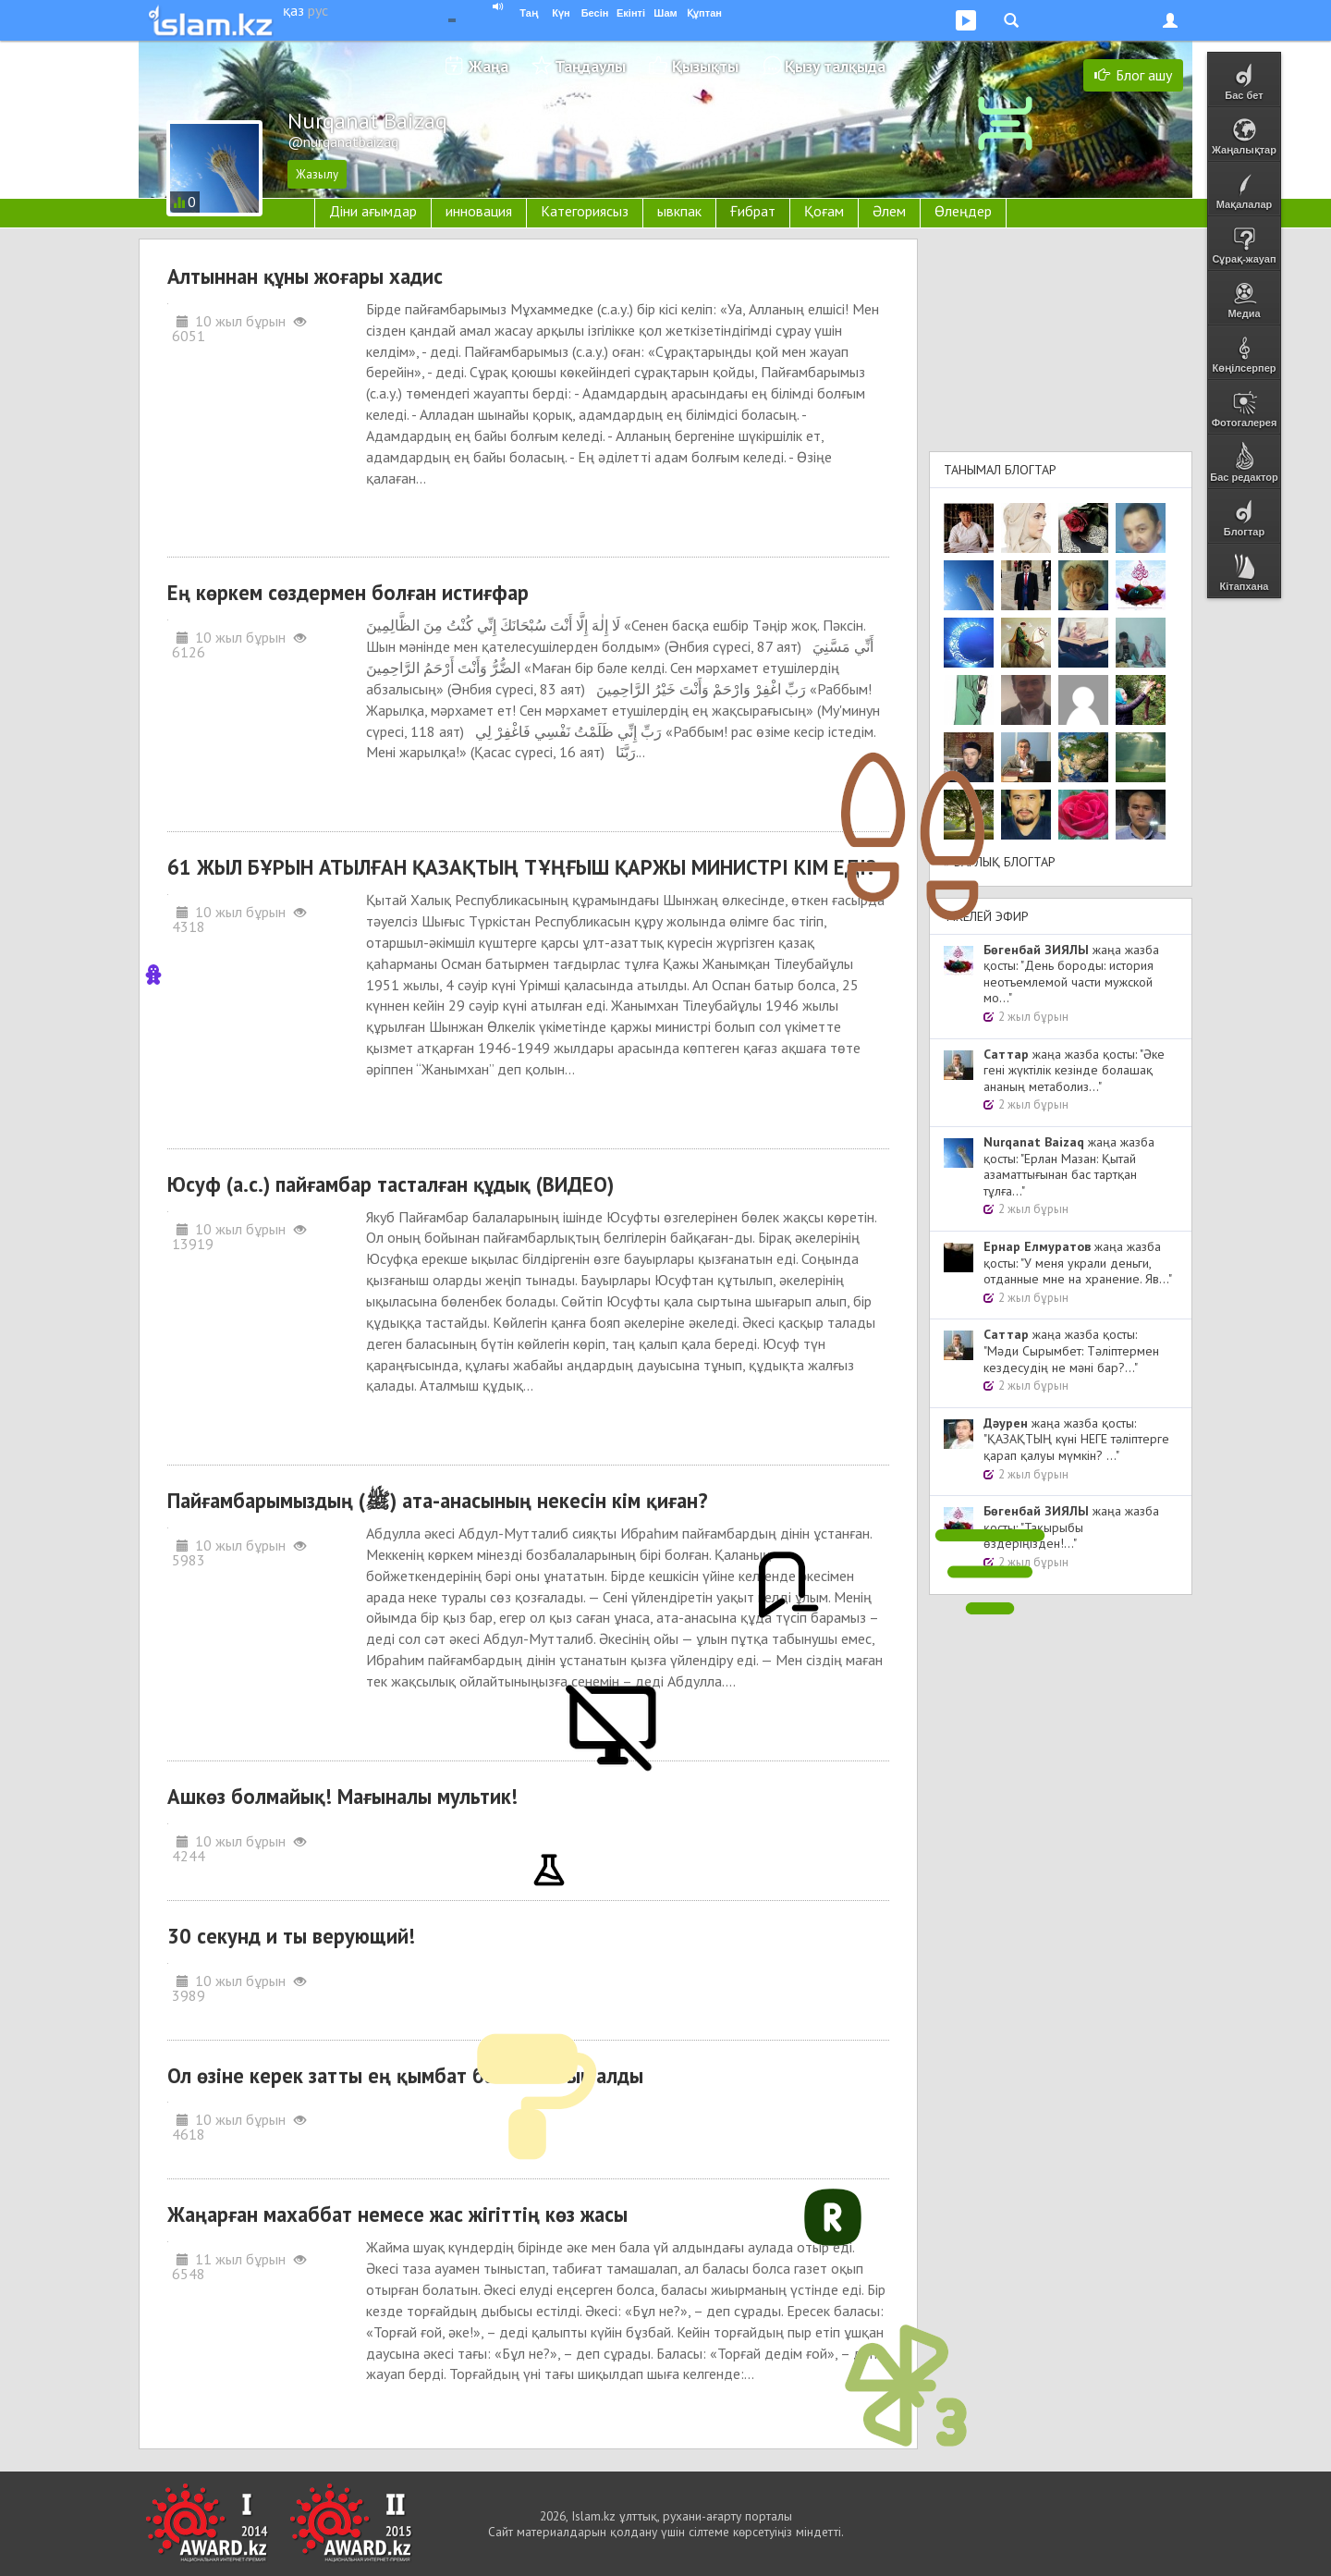  What do you see at coordinates (527, 2096) in the screenshot?
I see `access painting or drawing tools` at bounding box center [527, 2096].